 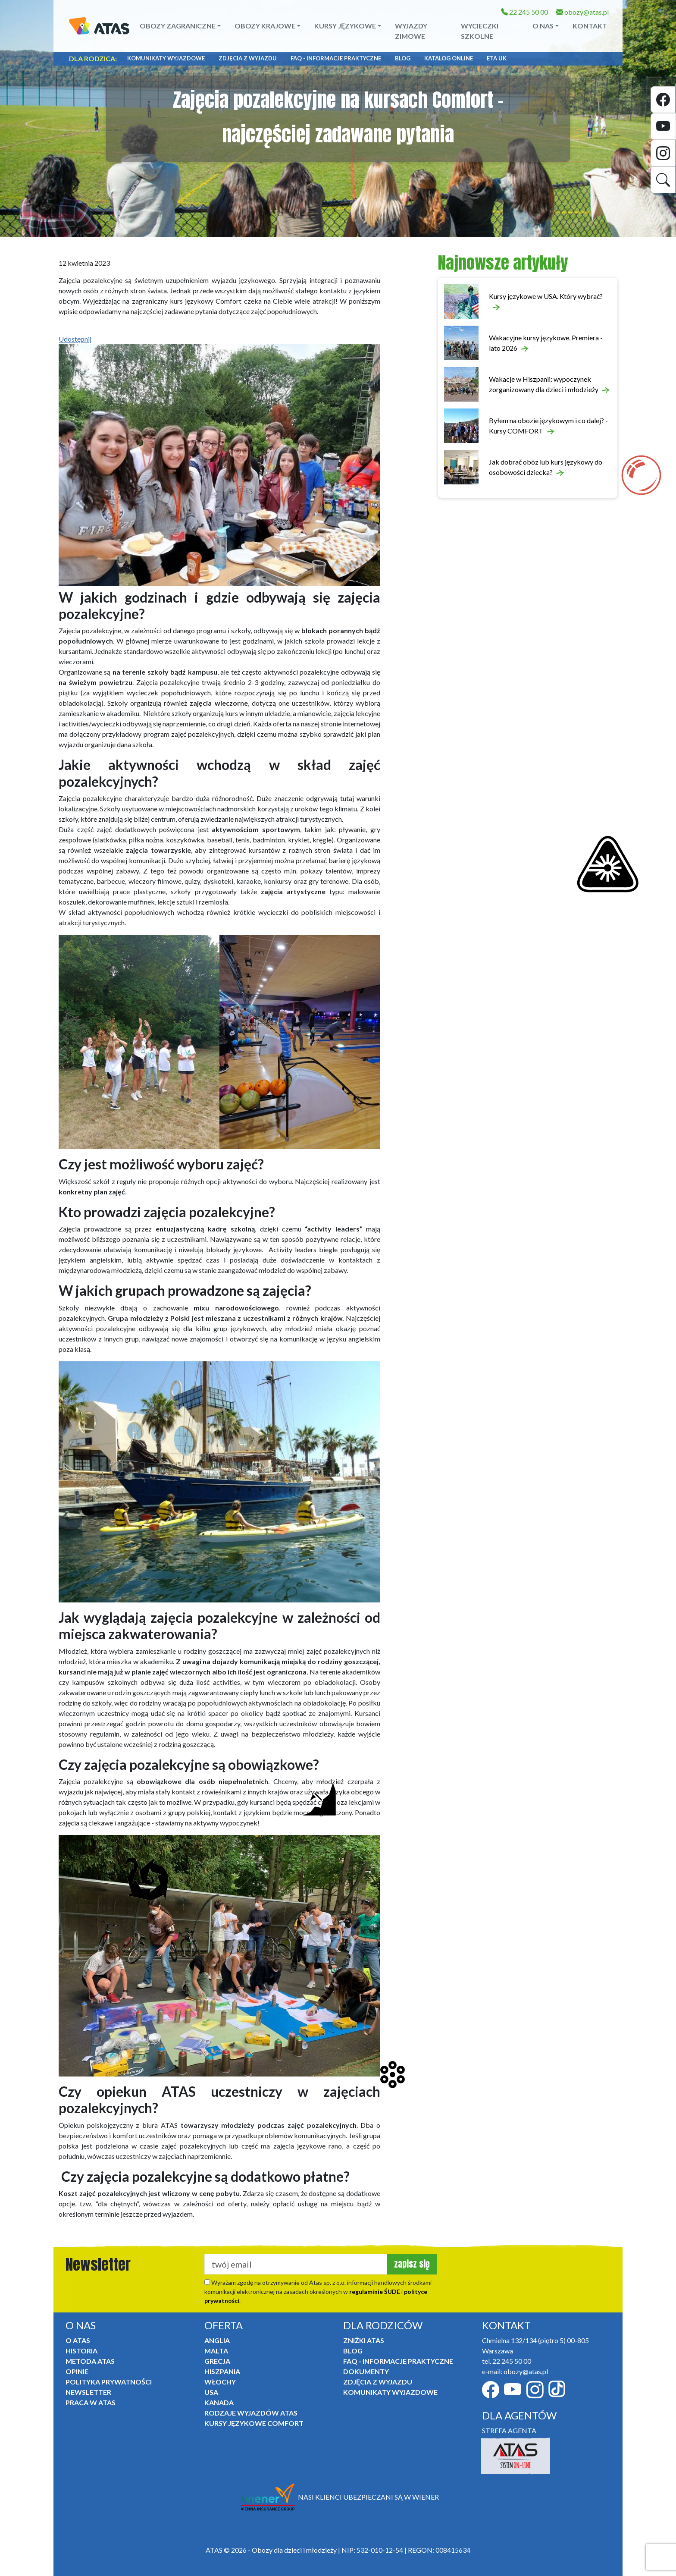 I want to click on select chaingun weapon in game, so click(x=392, y=2074).